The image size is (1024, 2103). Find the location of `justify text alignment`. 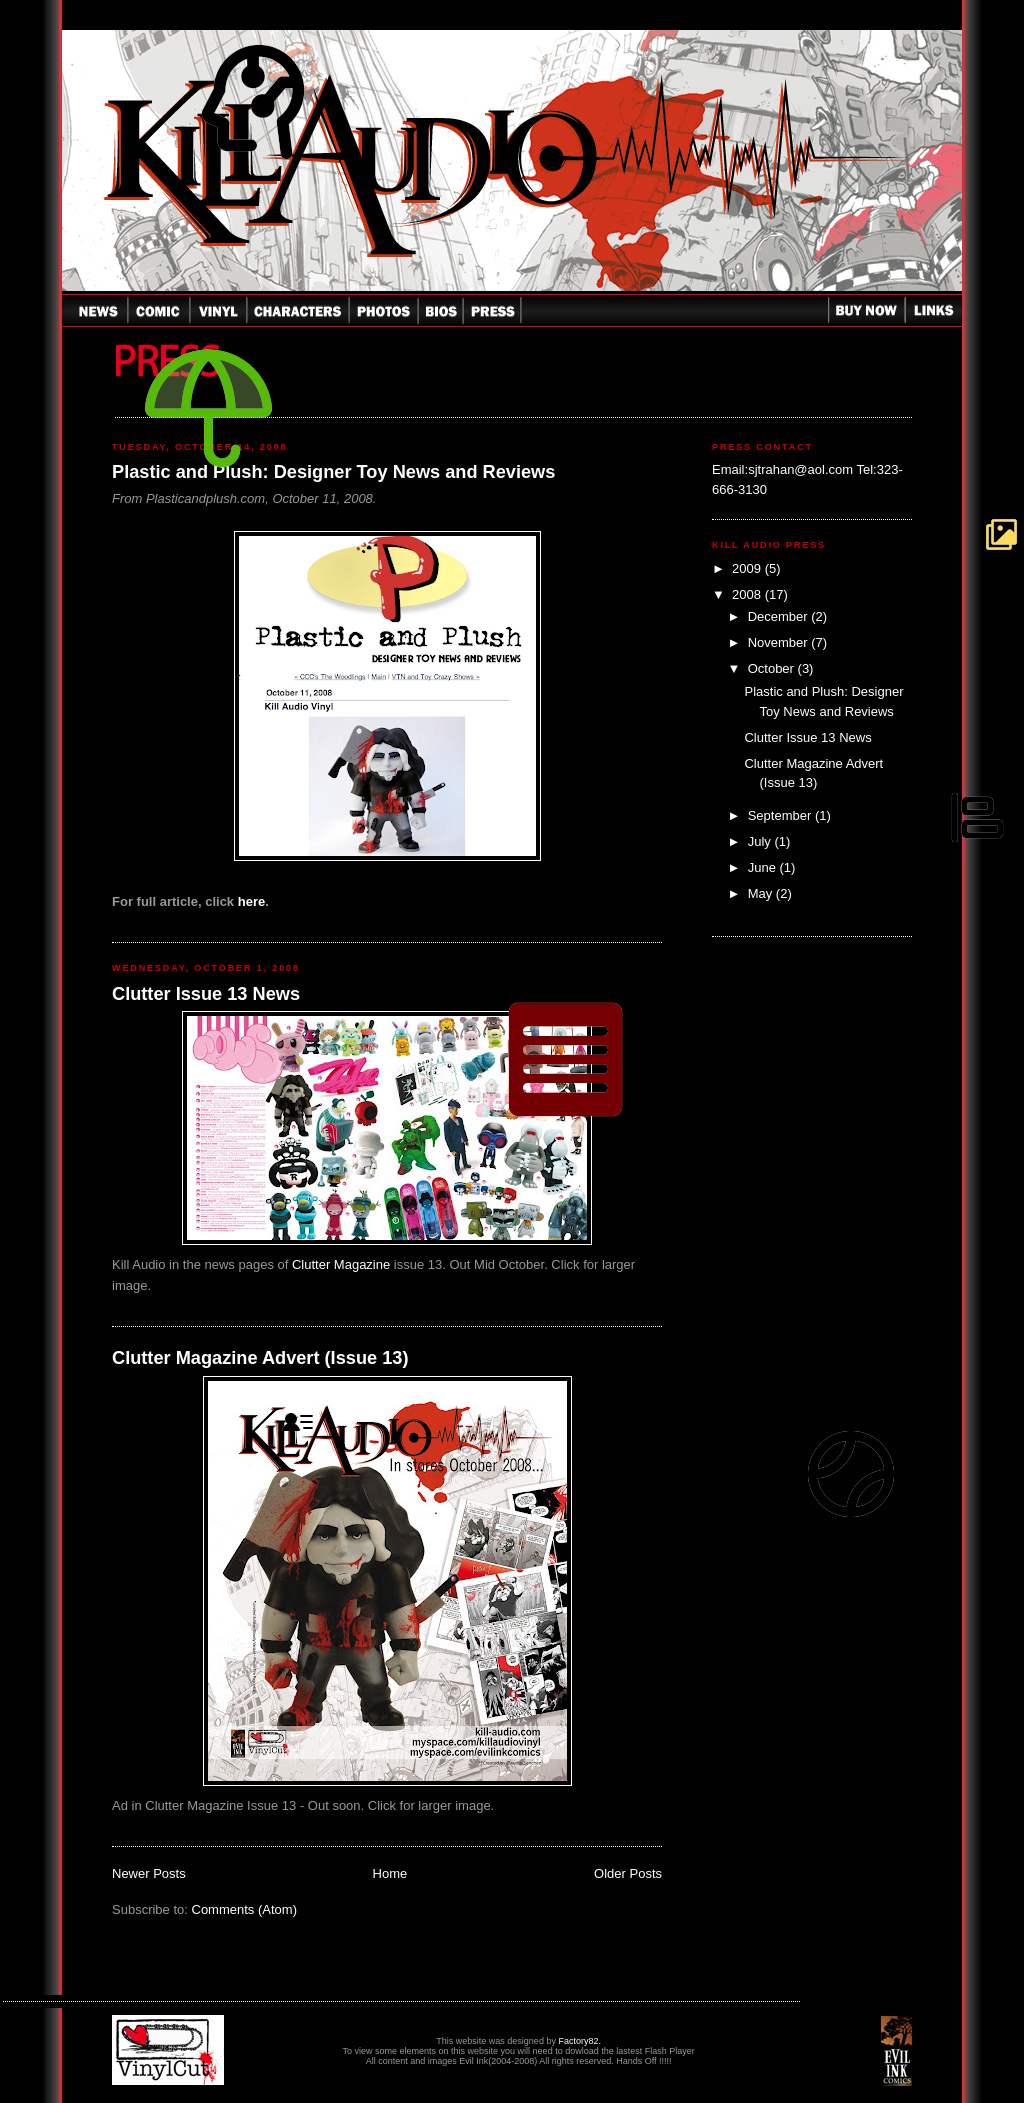

justify text alignment is located at coordinates (565, 1059).